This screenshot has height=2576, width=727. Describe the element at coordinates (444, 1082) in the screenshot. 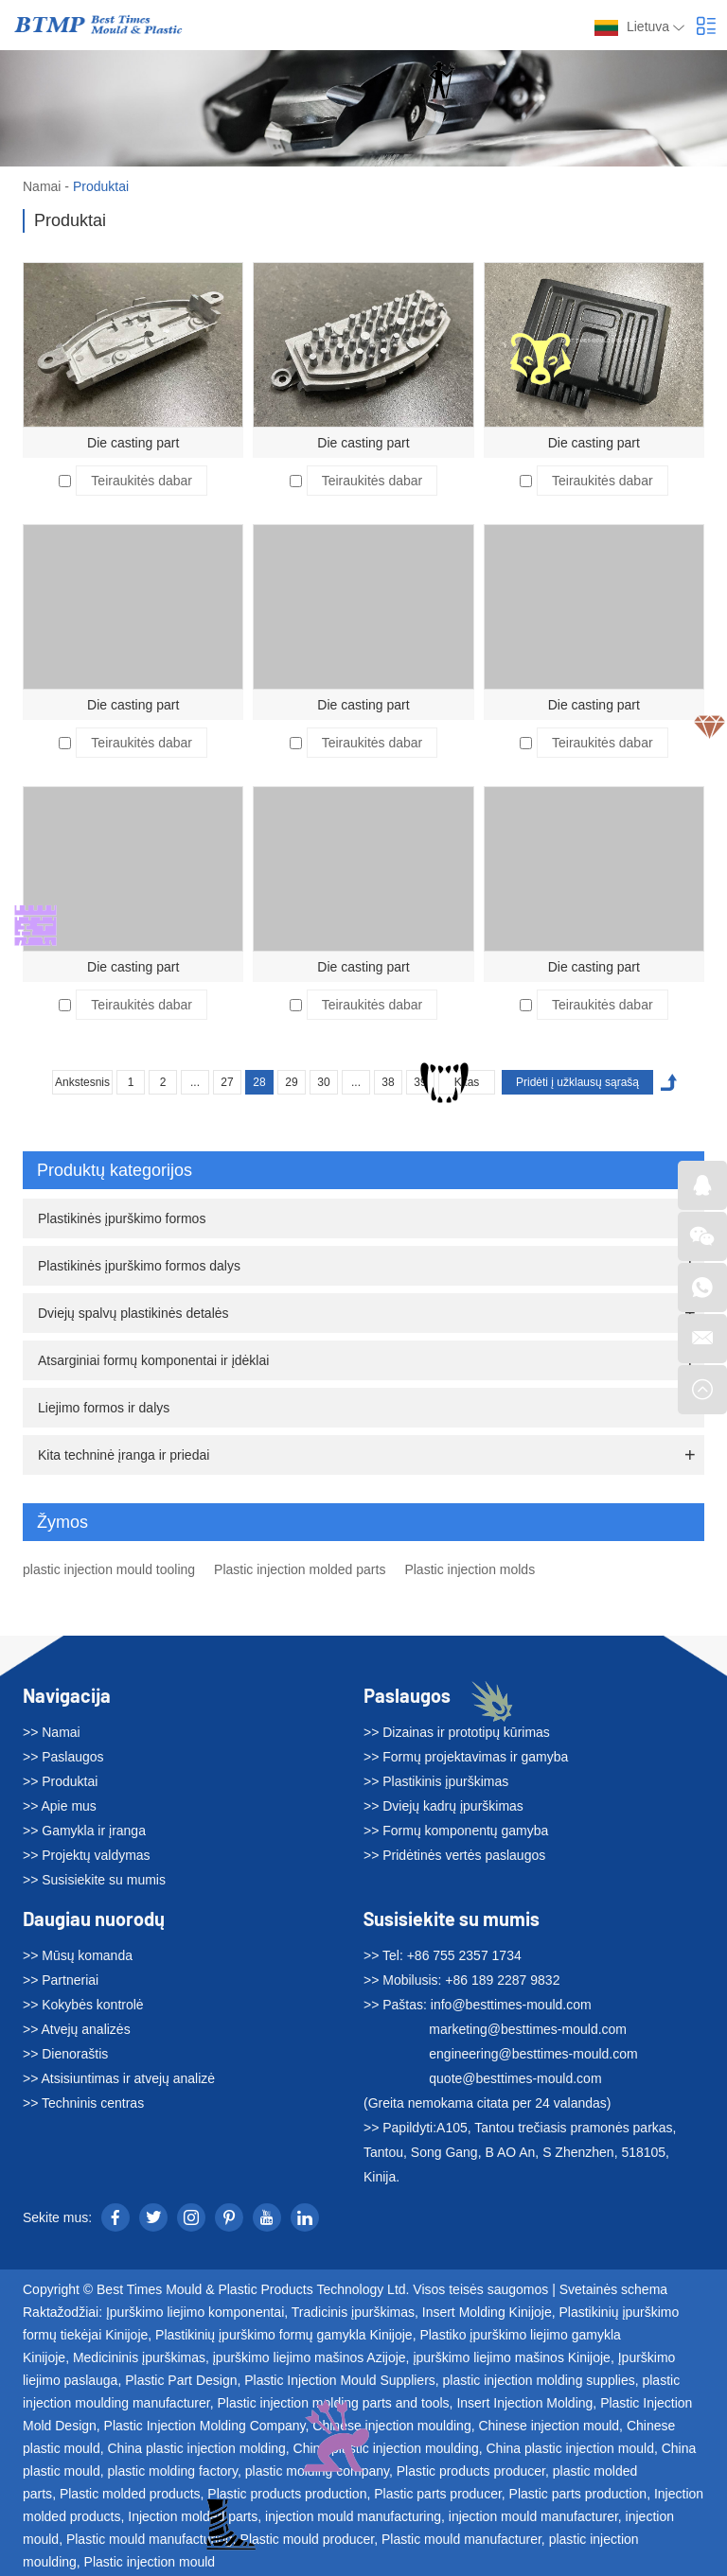

I see `select vampire or monster character type` at that location.